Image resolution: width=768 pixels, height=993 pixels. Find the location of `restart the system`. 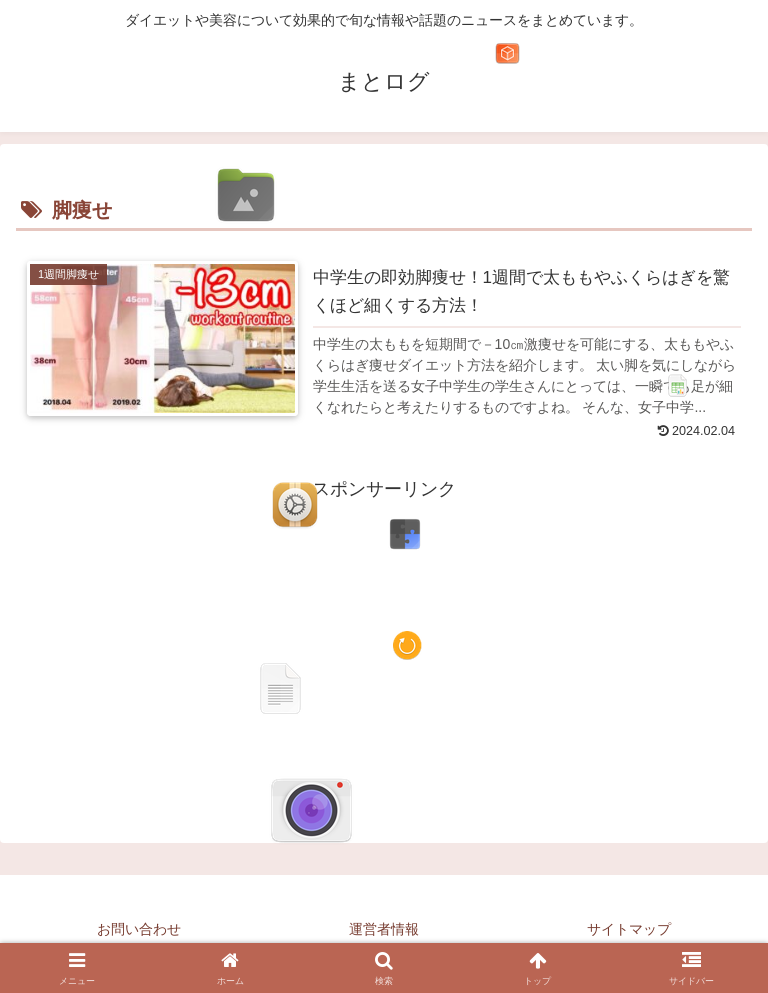

restart the system is located at coordinates (407, 645).